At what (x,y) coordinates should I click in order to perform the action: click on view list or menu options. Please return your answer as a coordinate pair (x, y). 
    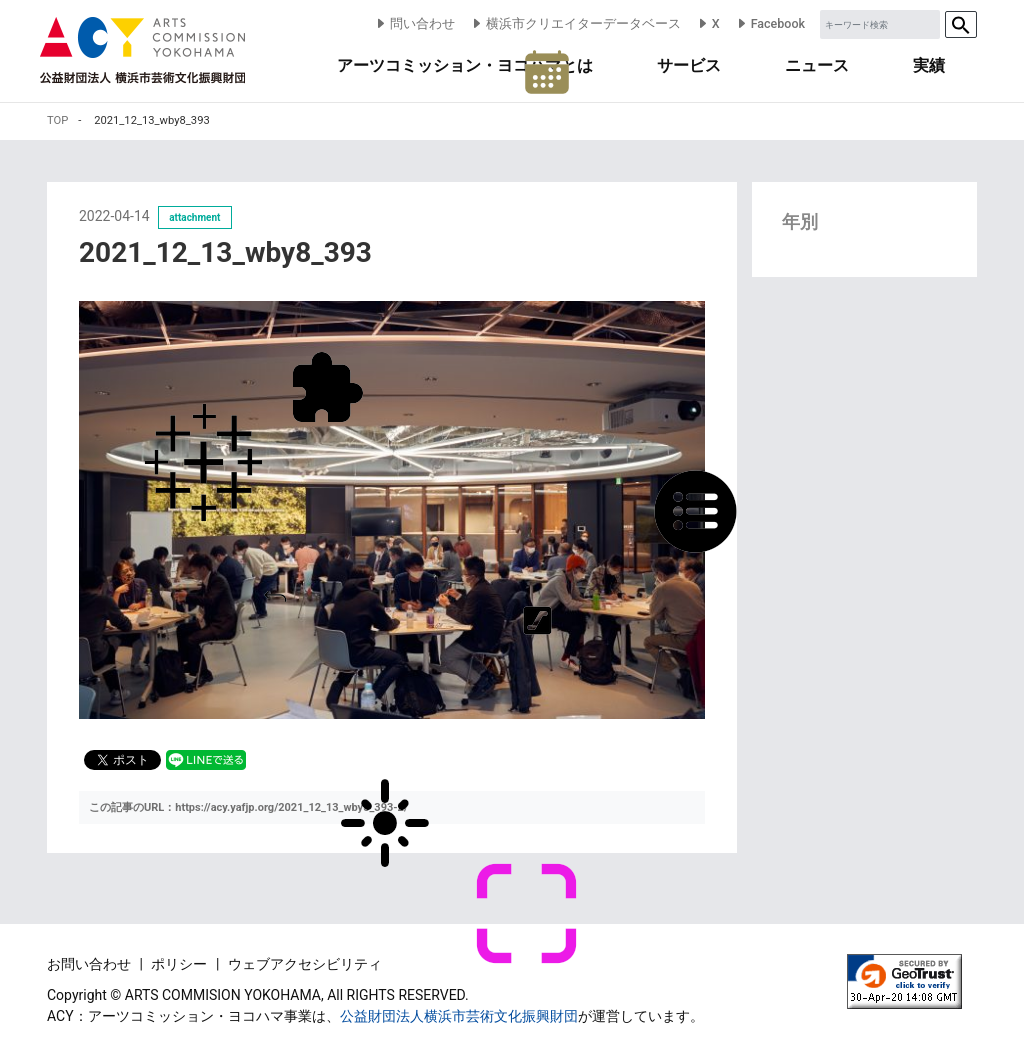
    Looking at the image, I should click on (695, 511).